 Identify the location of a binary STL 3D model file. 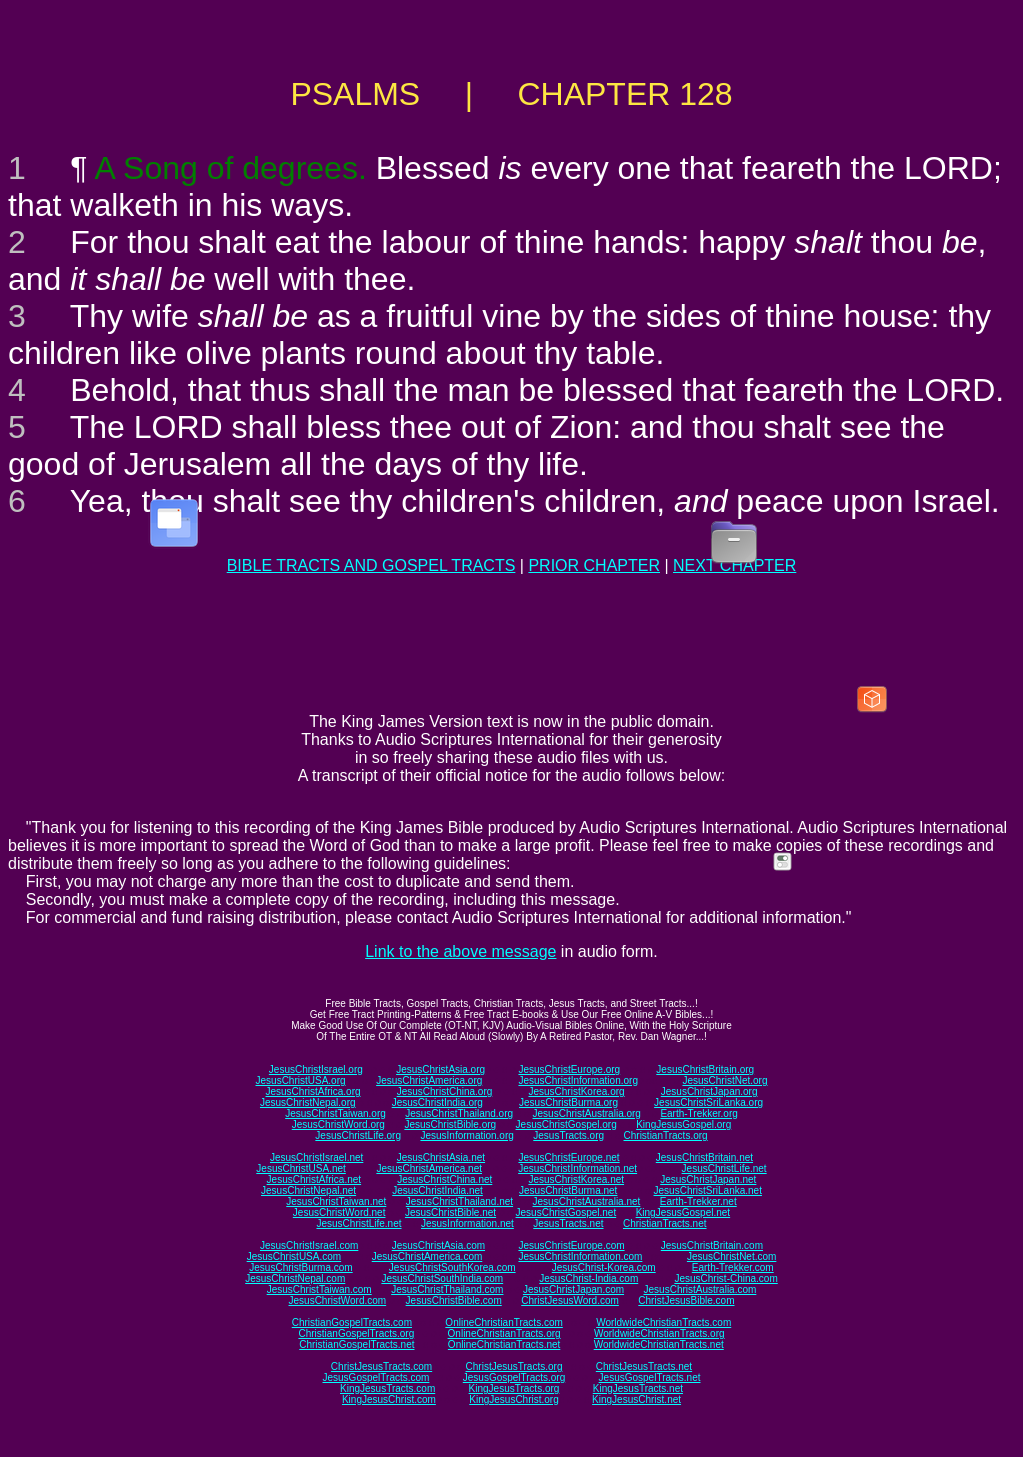
(872, 698).